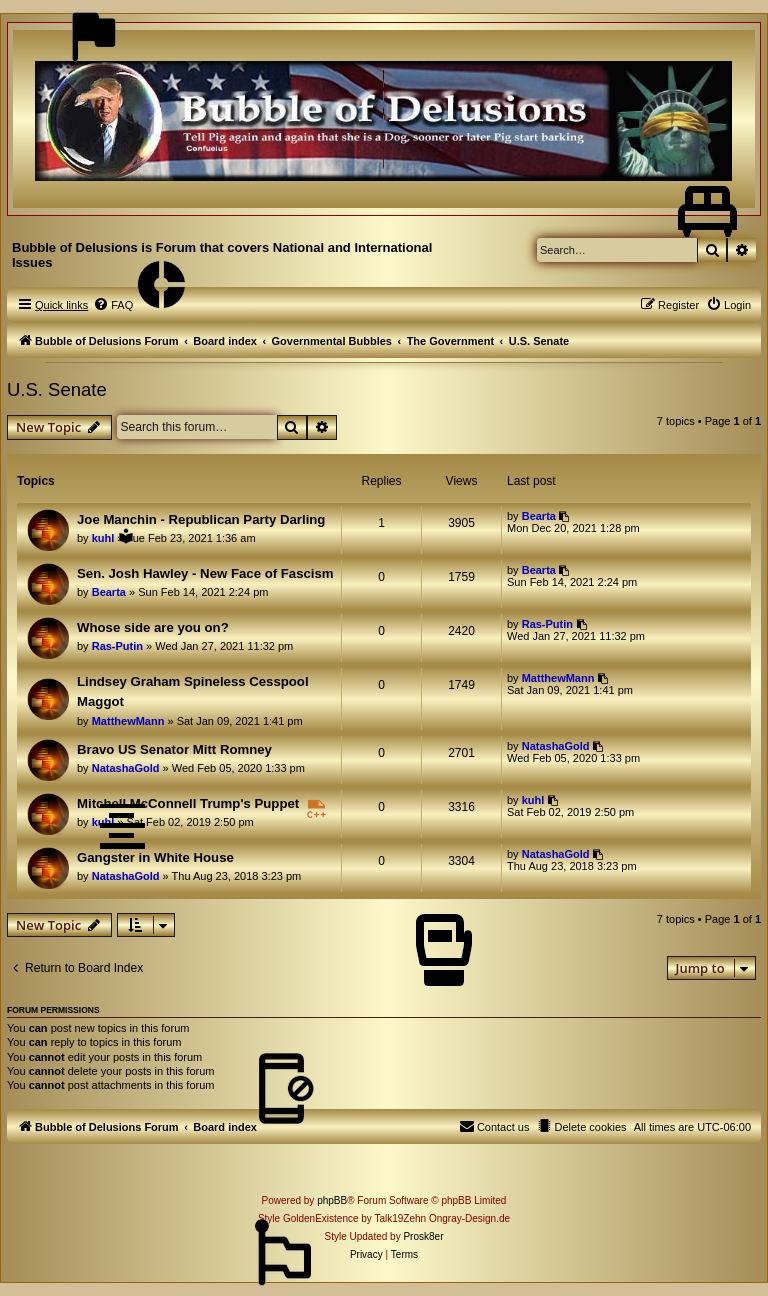 The image size is (768, 1296). What do you see at coordinates (281, 1088) in the screenshot?
I see `block or restrict an app` at bounding box center [281, 1088].